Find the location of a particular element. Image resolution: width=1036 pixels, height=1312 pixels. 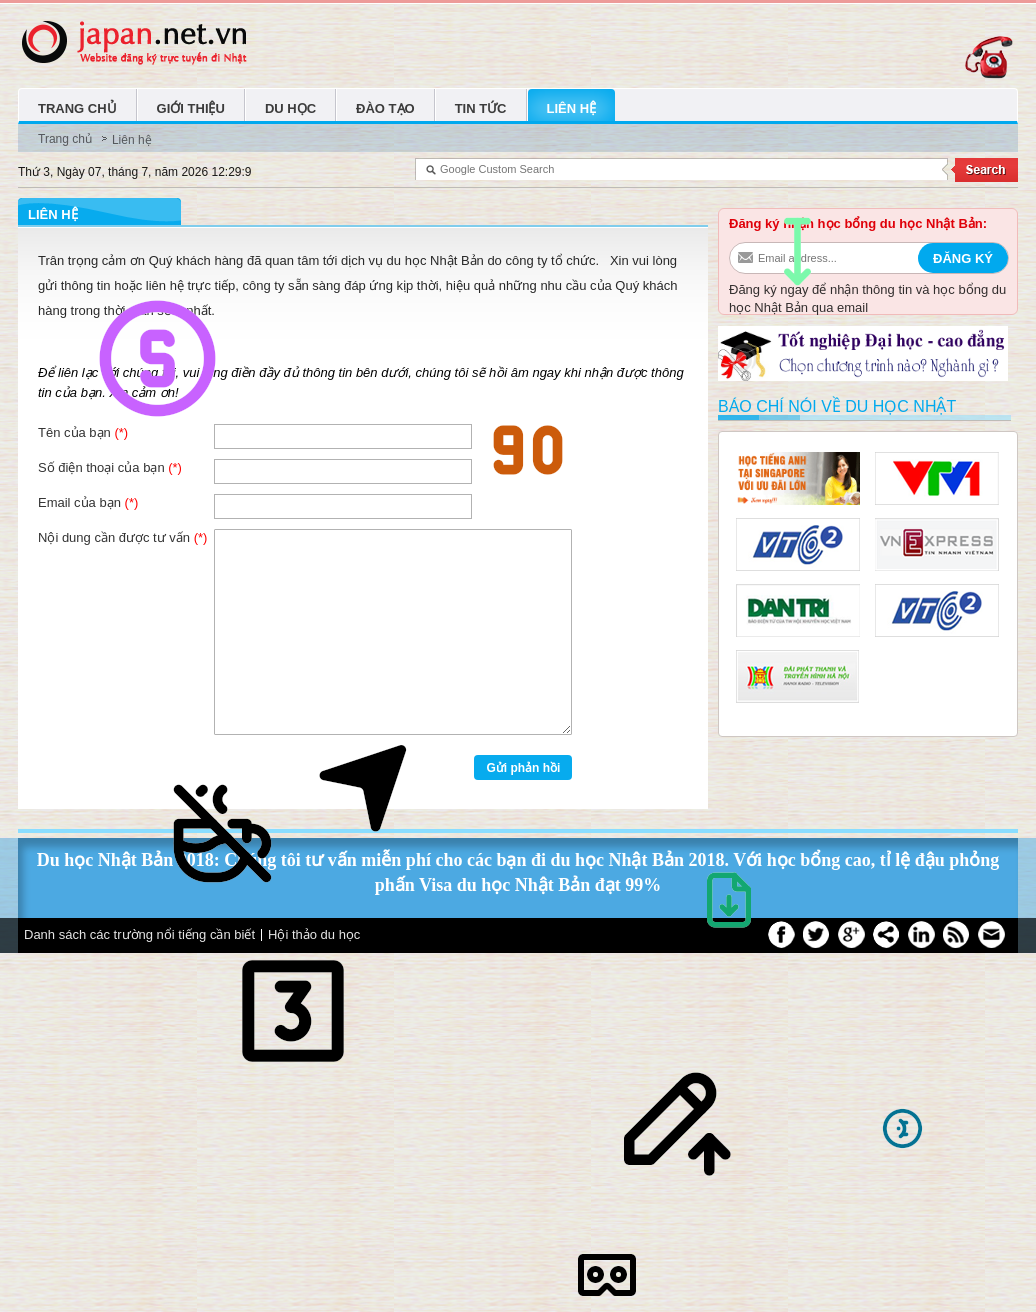

disable coffee break reminder is located at coordinates (222, 833).